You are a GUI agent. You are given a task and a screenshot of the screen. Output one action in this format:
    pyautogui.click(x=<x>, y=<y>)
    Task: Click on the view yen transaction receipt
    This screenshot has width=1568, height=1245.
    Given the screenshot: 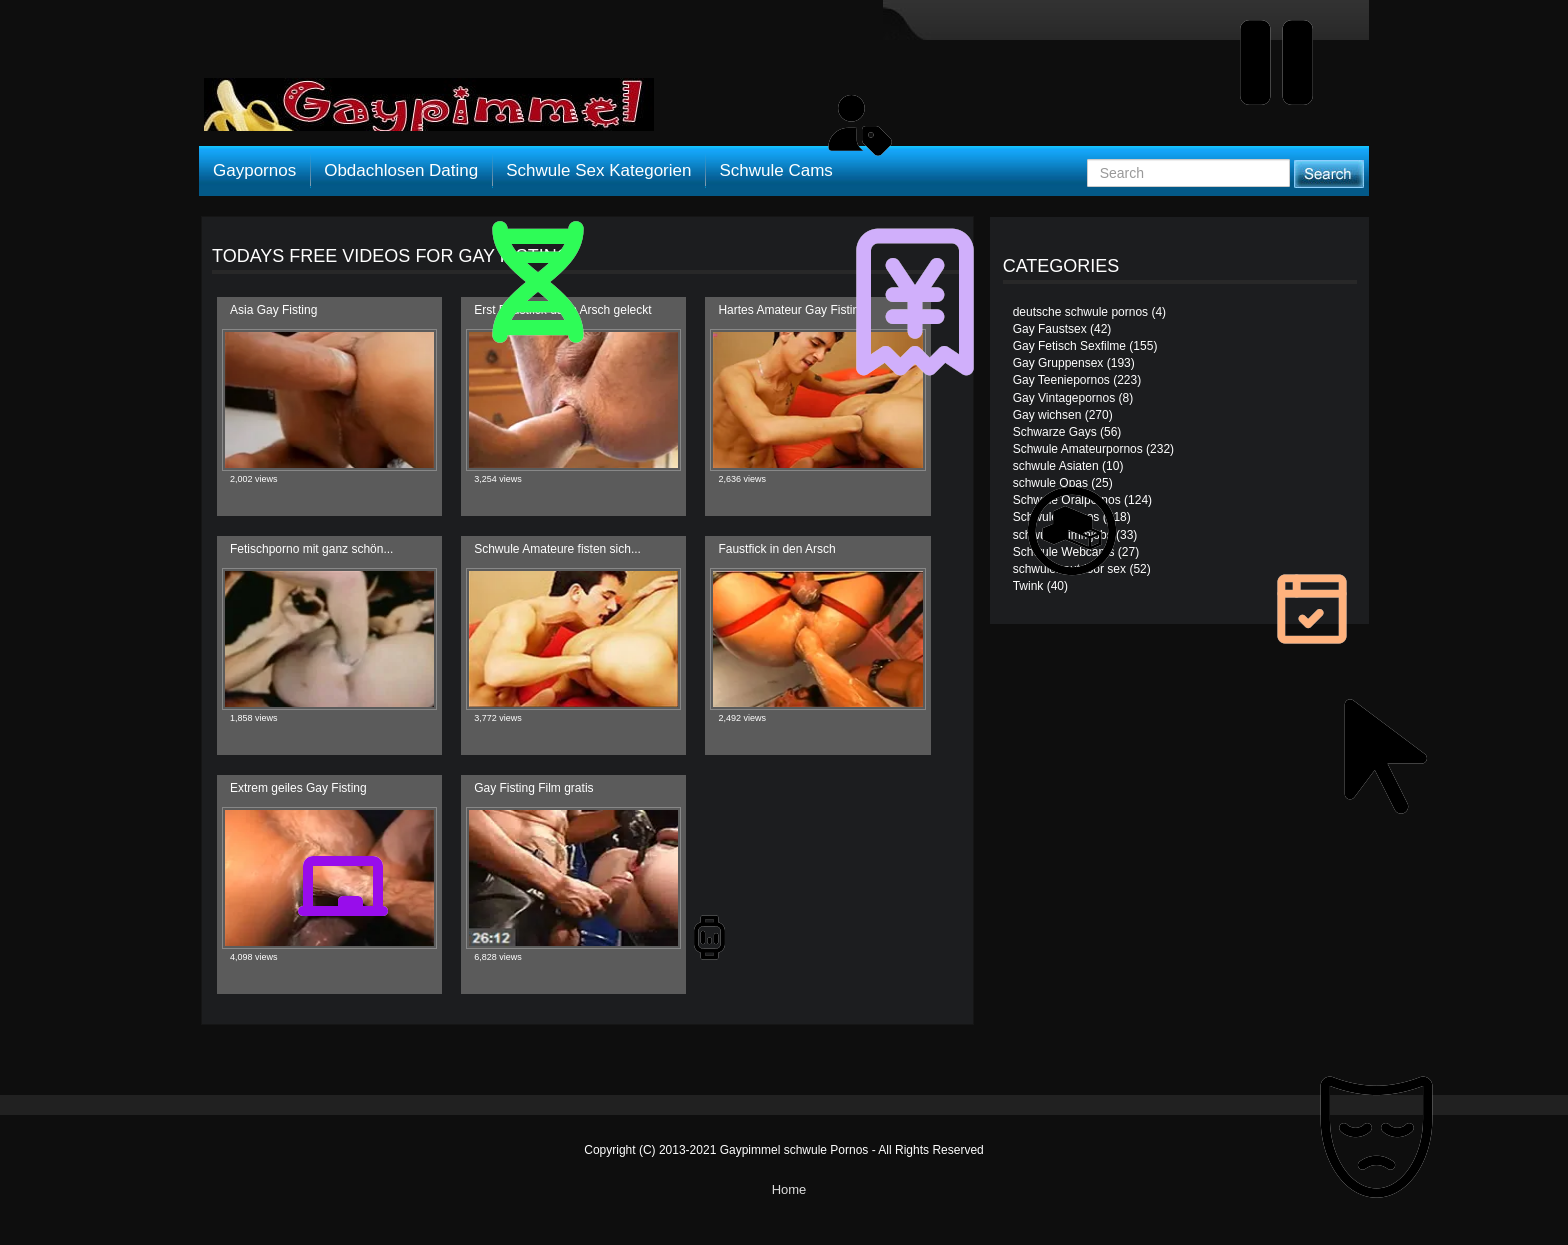 What is the action you would take?
    pyautogui.click(x=915, y=302)
    